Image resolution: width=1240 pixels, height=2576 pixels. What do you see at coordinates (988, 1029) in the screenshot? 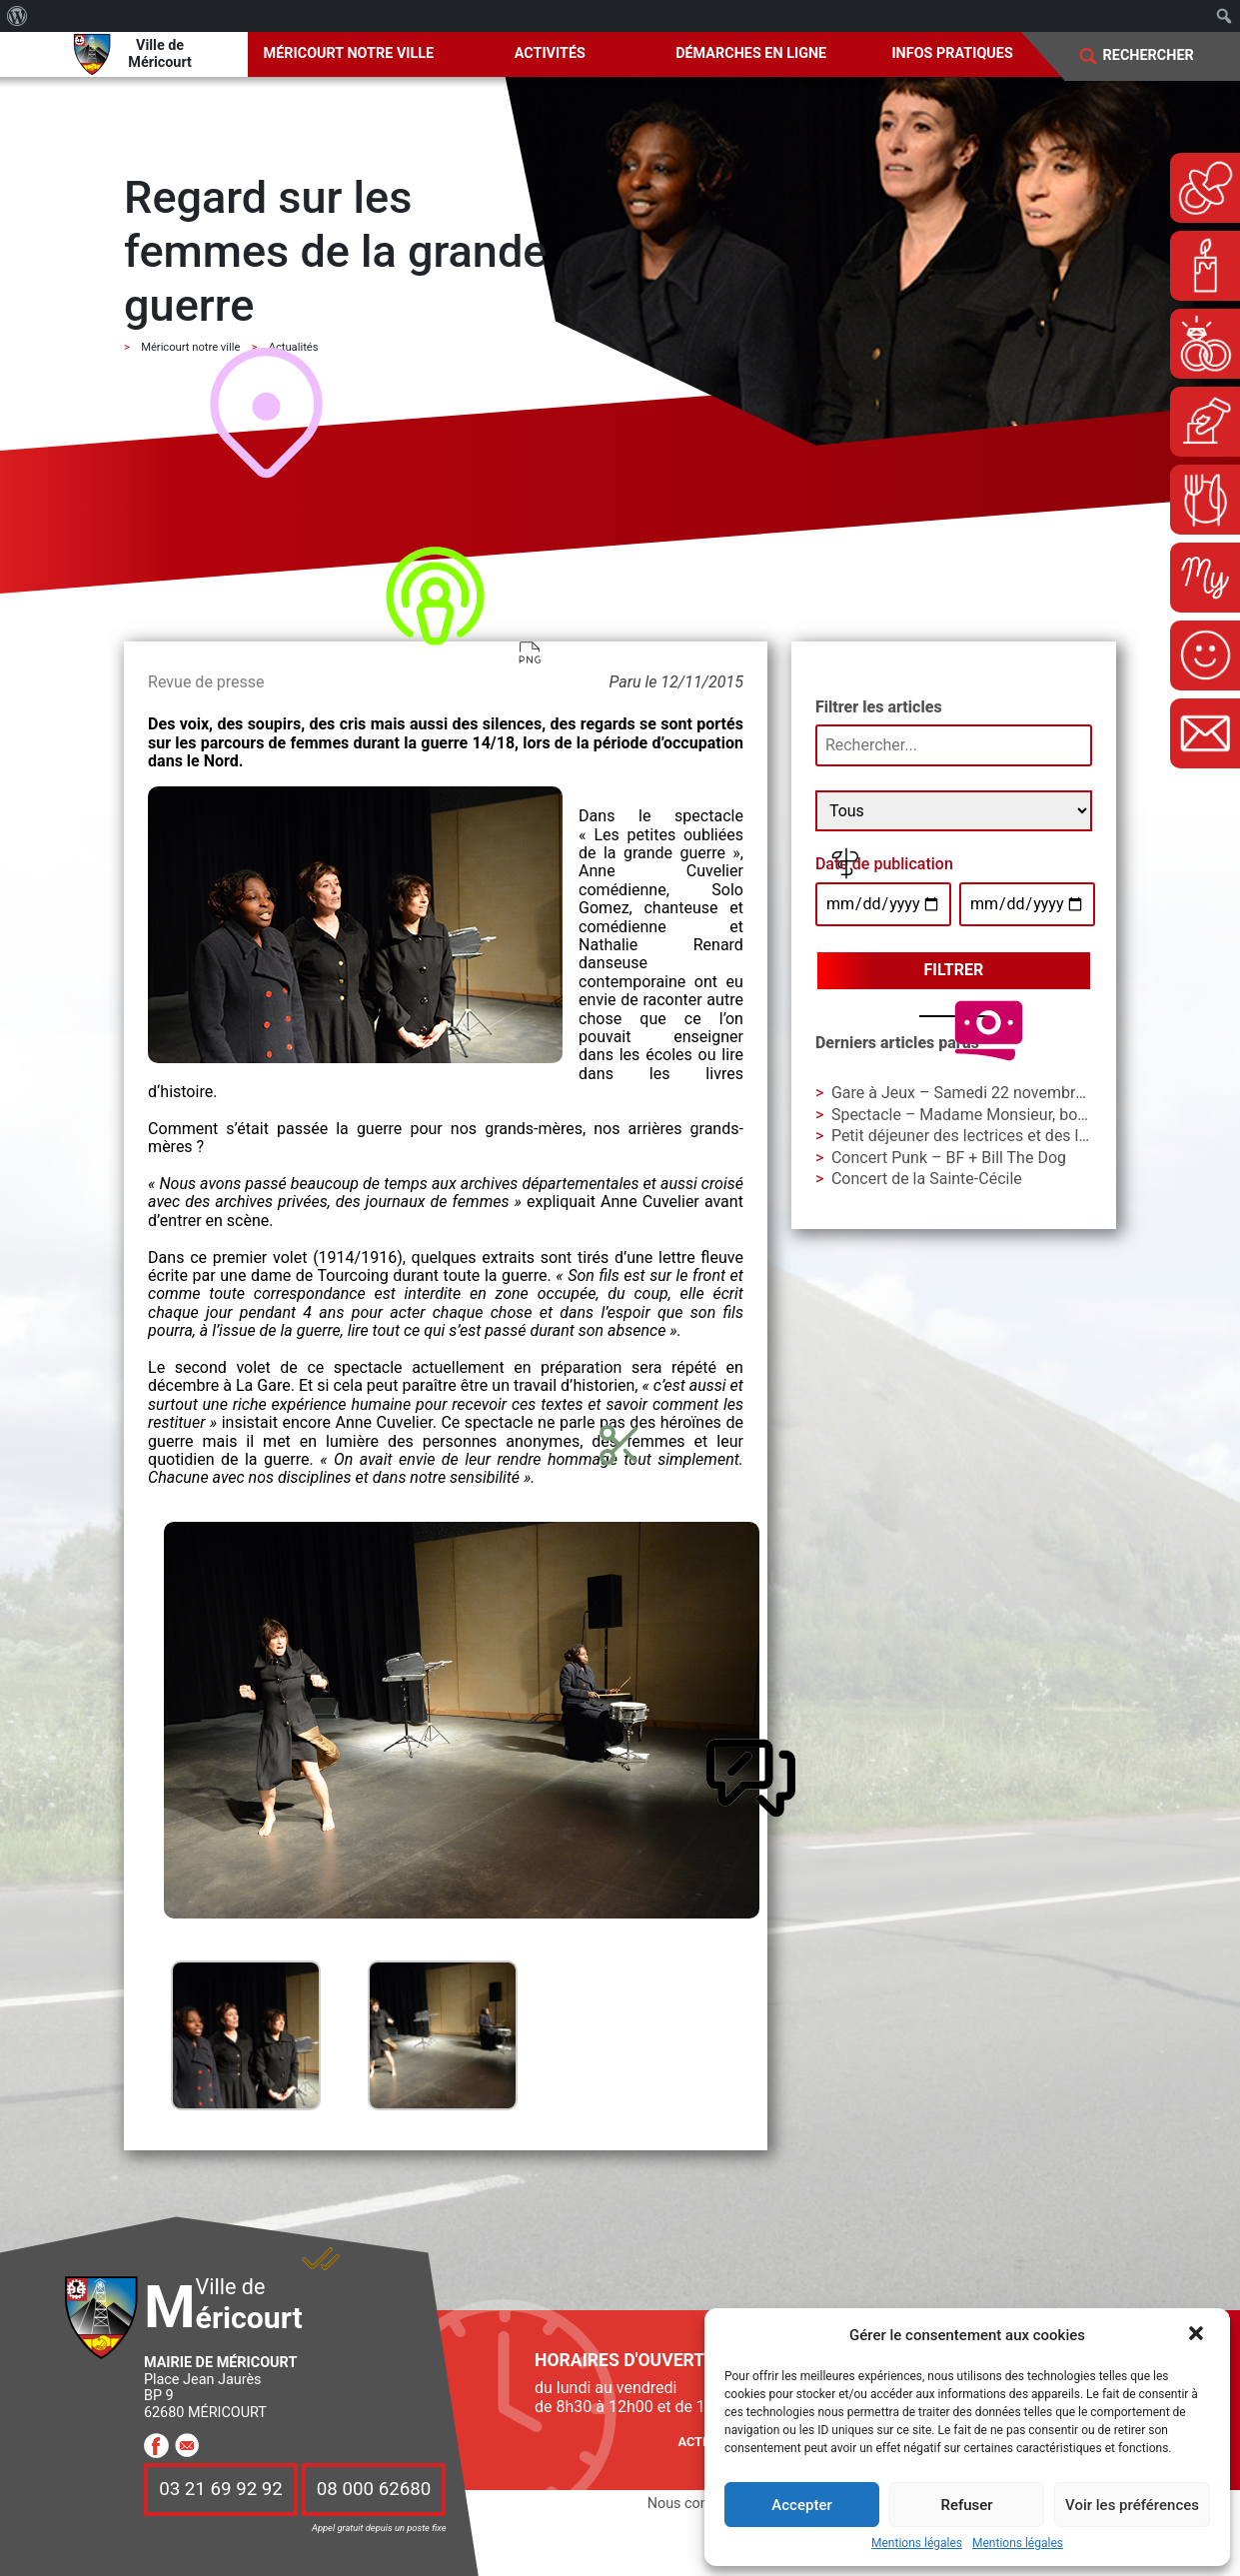
I see `view your wallet or account balance` at bounding box center [988, 1029].